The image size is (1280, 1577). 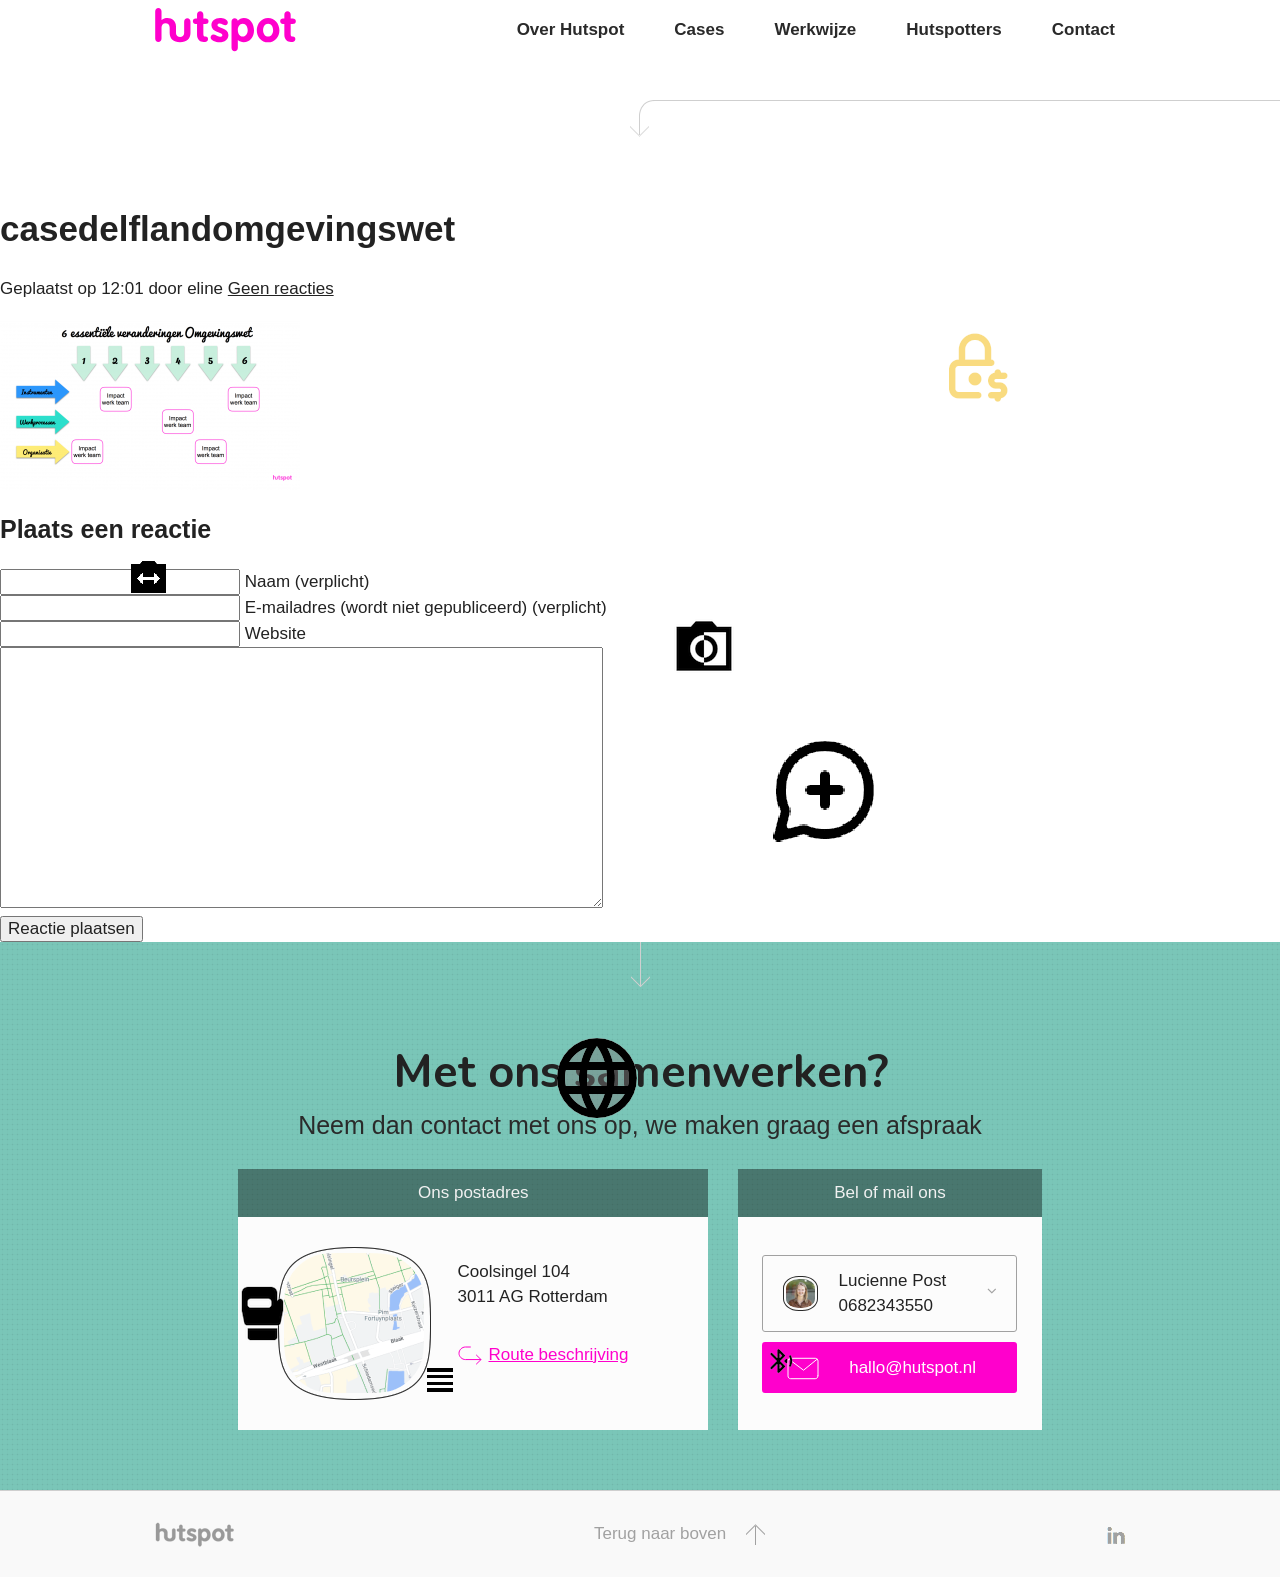 I want to click on access martial arts or combat sports content, so click(x=262, y=1313).